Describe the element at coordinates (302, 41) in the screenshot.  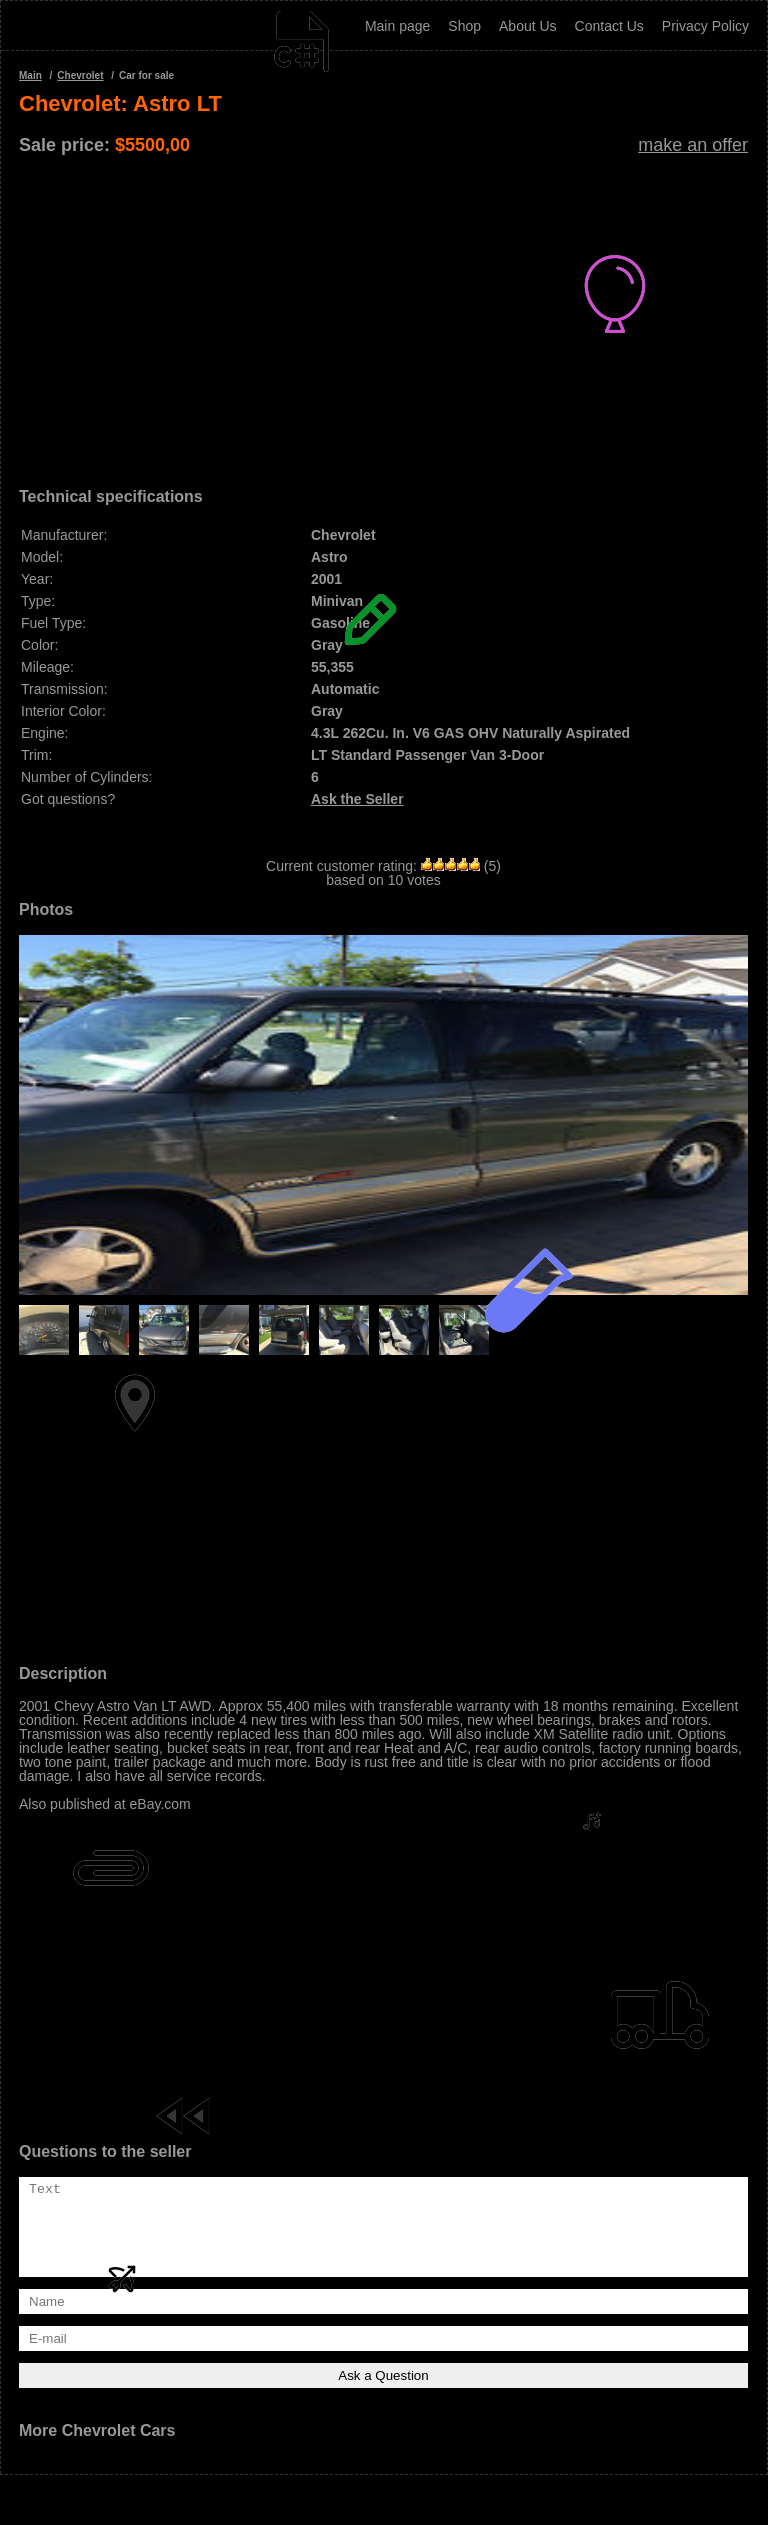
I see `open a C# source code file` at that location.